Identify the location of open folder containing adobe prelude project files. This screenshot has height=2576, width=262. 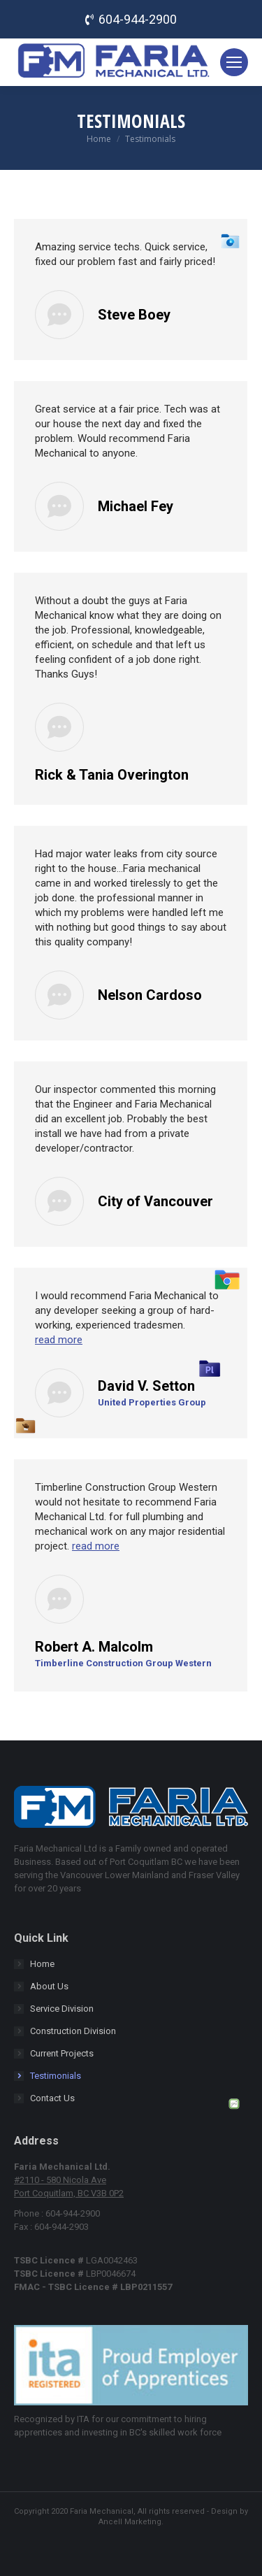
(210, 1369).